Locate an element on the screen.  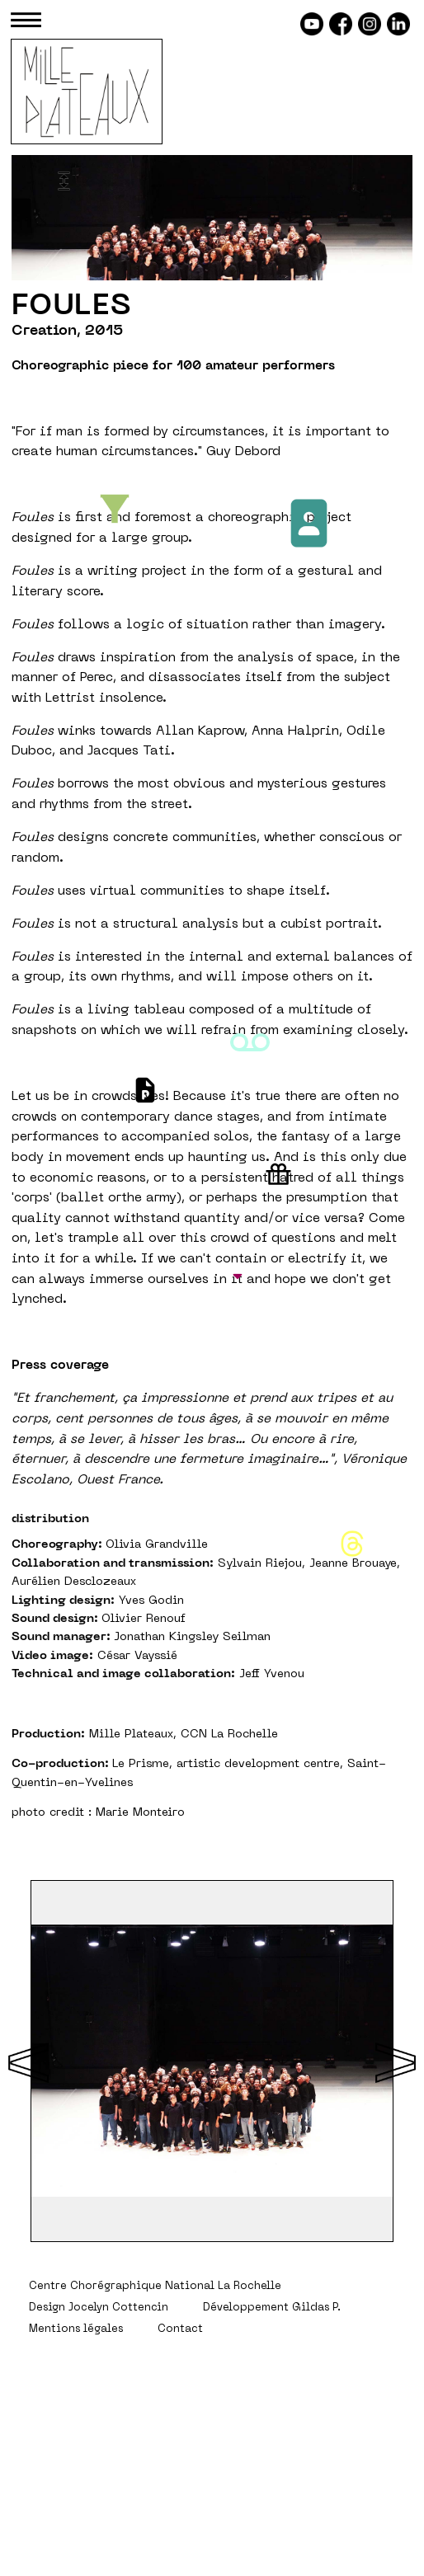
sort items in descending order is located at coordinates (238, 1273).